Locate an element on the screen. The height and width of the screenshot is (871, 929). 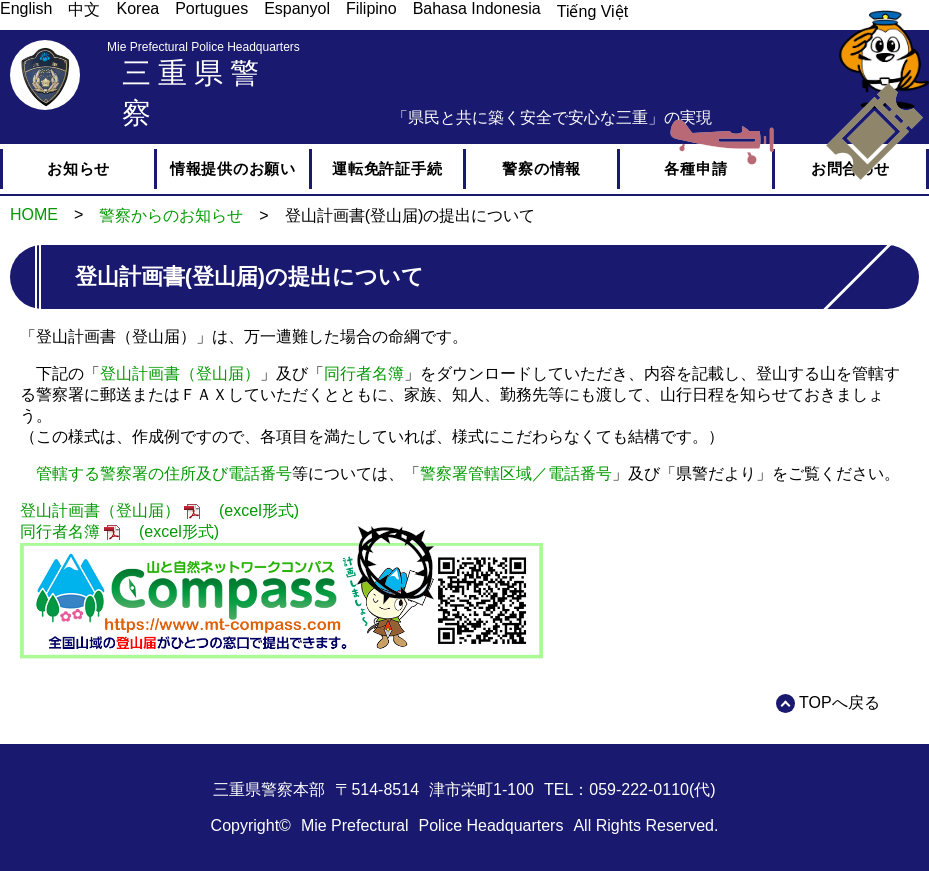
enable airplane mode is located at coordinates (722, 142).